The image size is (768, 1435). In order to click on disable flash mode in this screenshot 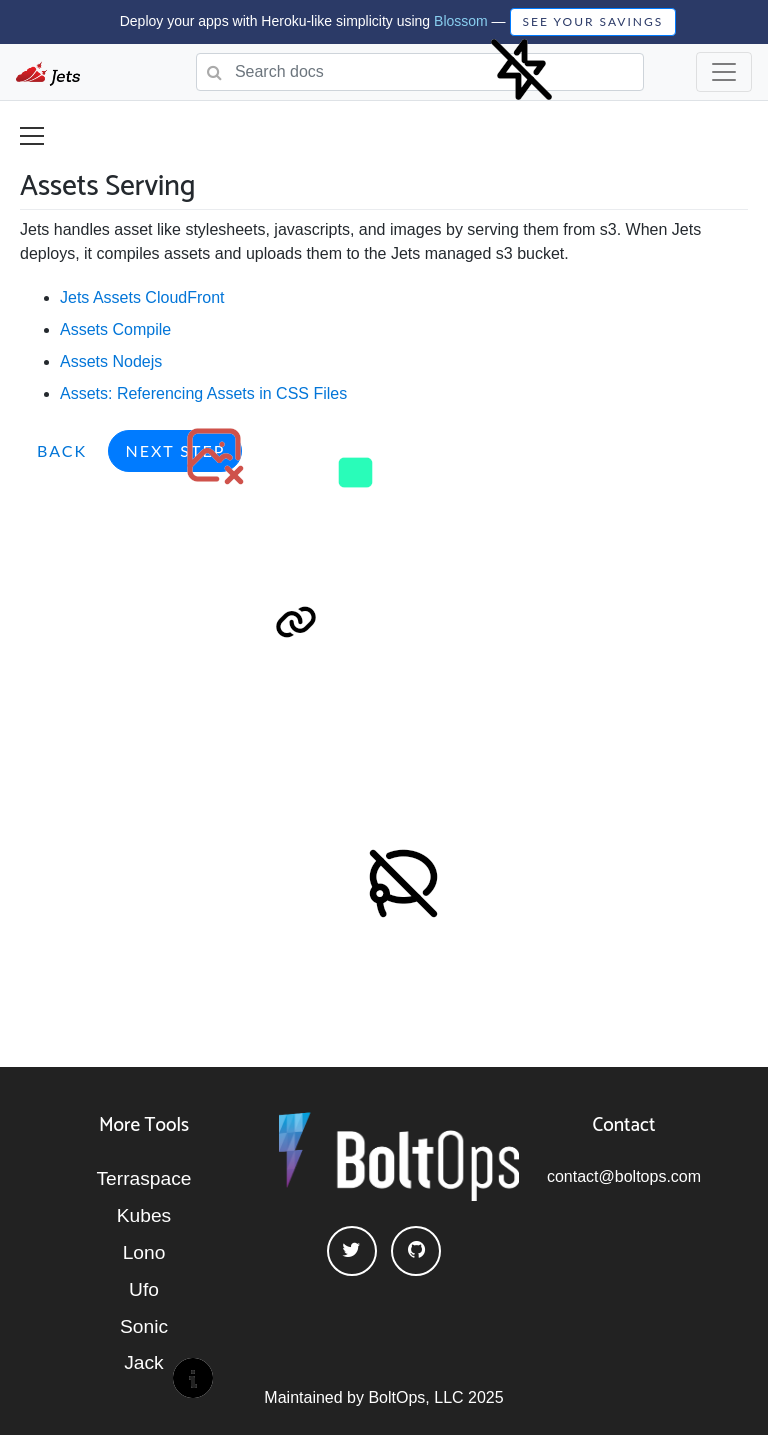, I will do `click(521, 69)`.